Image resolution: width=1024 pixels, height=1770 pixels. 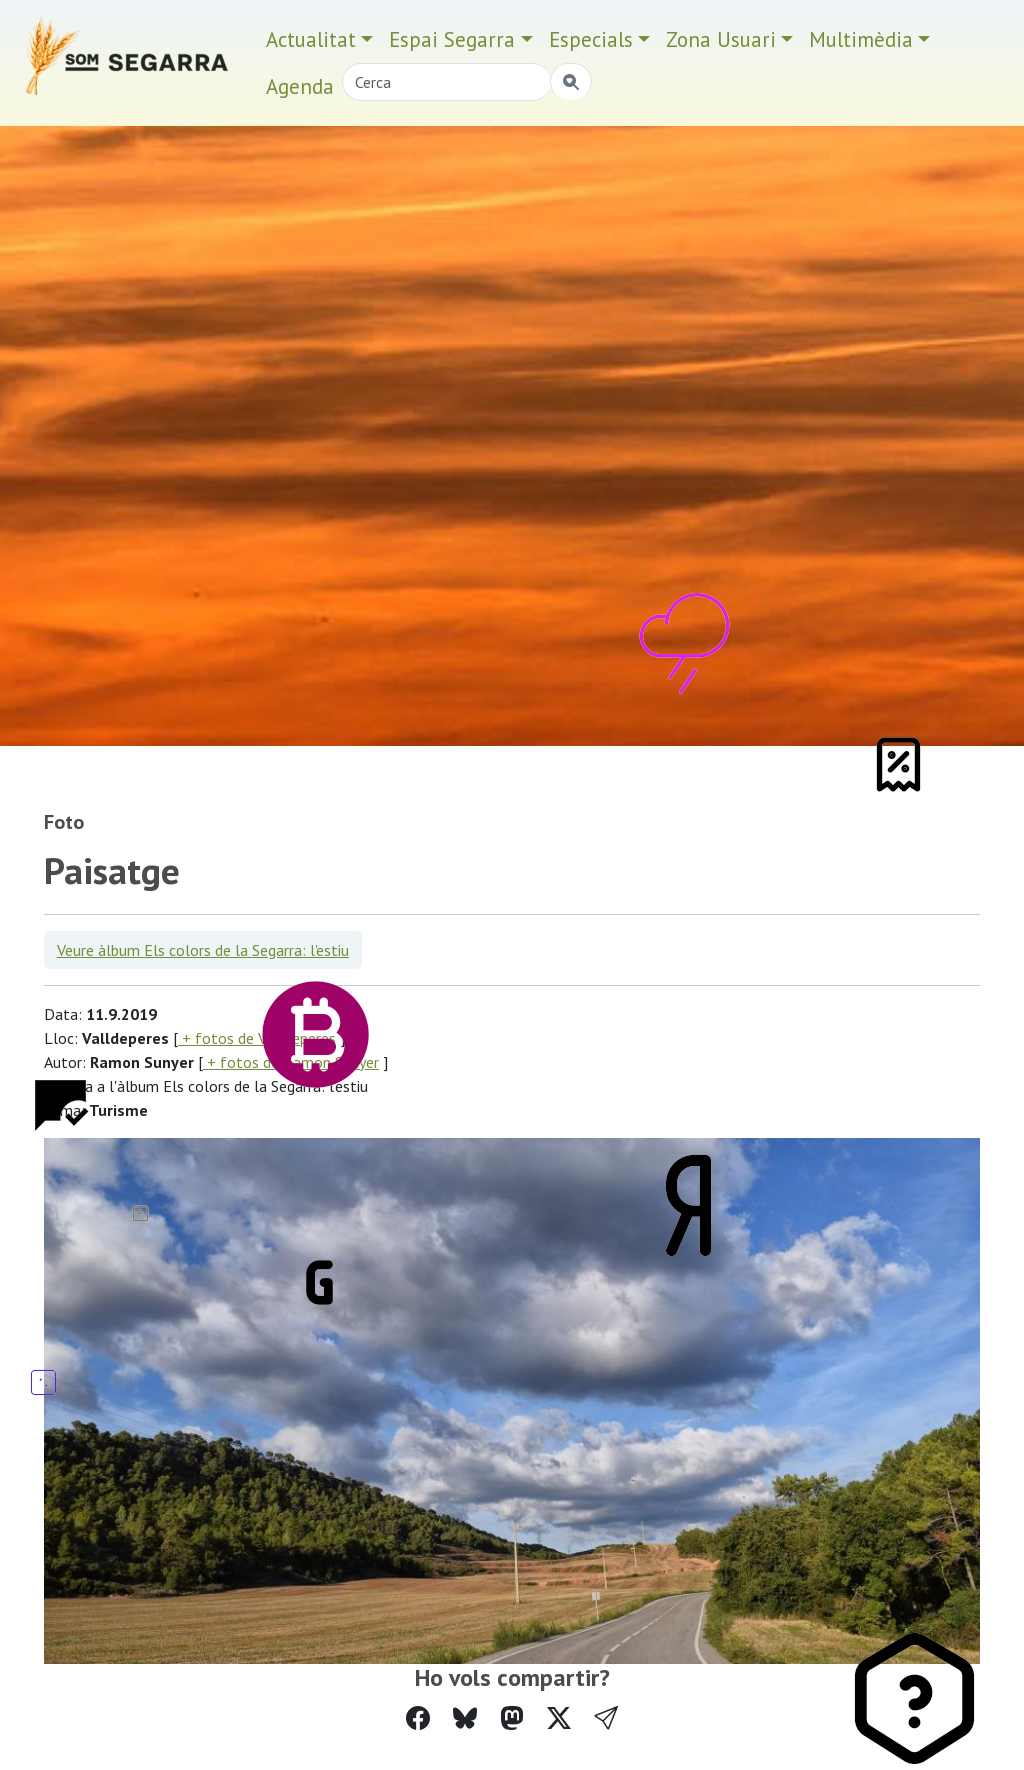 I want to click on current weather conditions: rain, so click(x=684, y=641).